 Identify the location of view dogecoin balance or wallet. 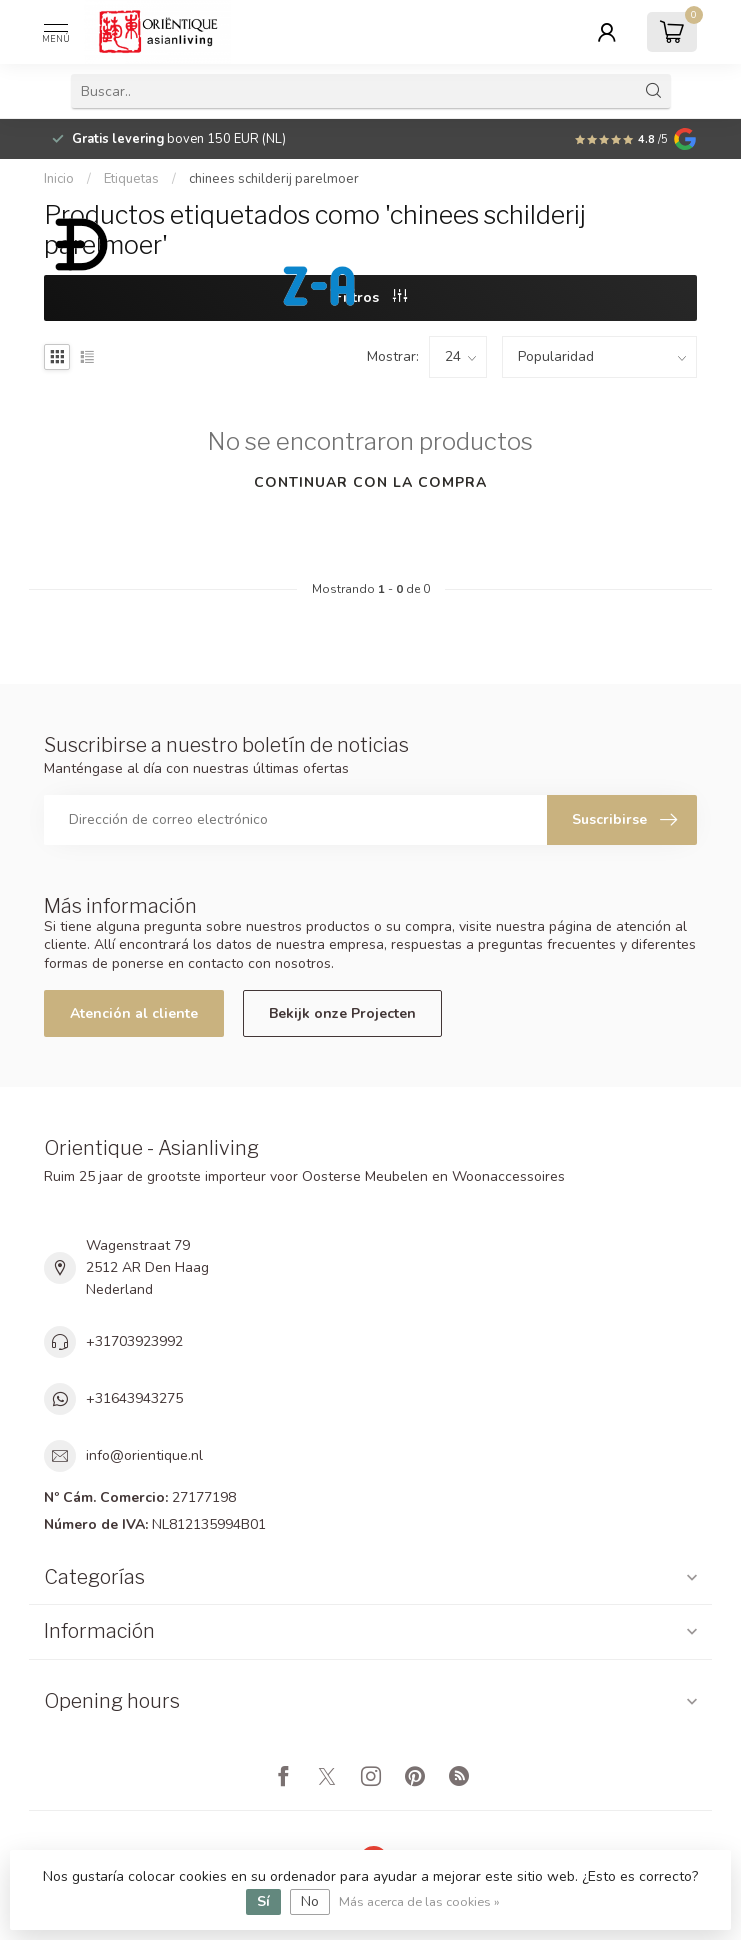
(81, 244).